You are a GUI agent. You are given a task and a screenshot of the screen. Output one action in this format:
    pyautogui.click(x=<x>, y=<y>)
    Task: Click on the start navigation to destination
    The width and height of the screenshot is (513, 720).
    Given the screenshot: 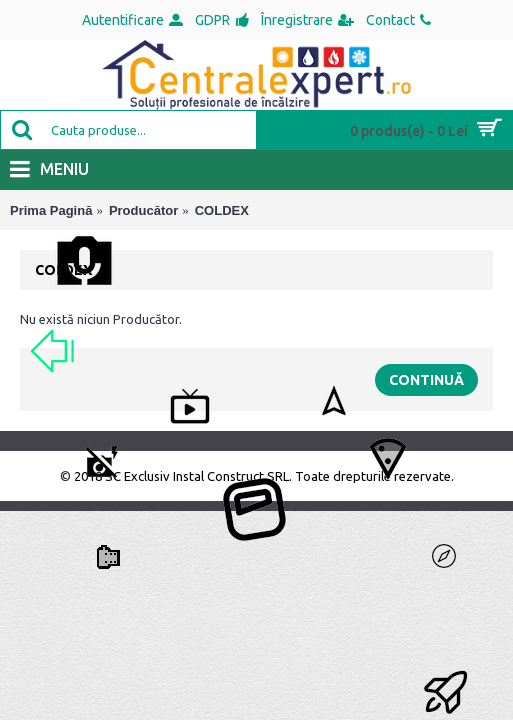 What is the action you would take?
    pyautogui.click(x=334, y=401)
    